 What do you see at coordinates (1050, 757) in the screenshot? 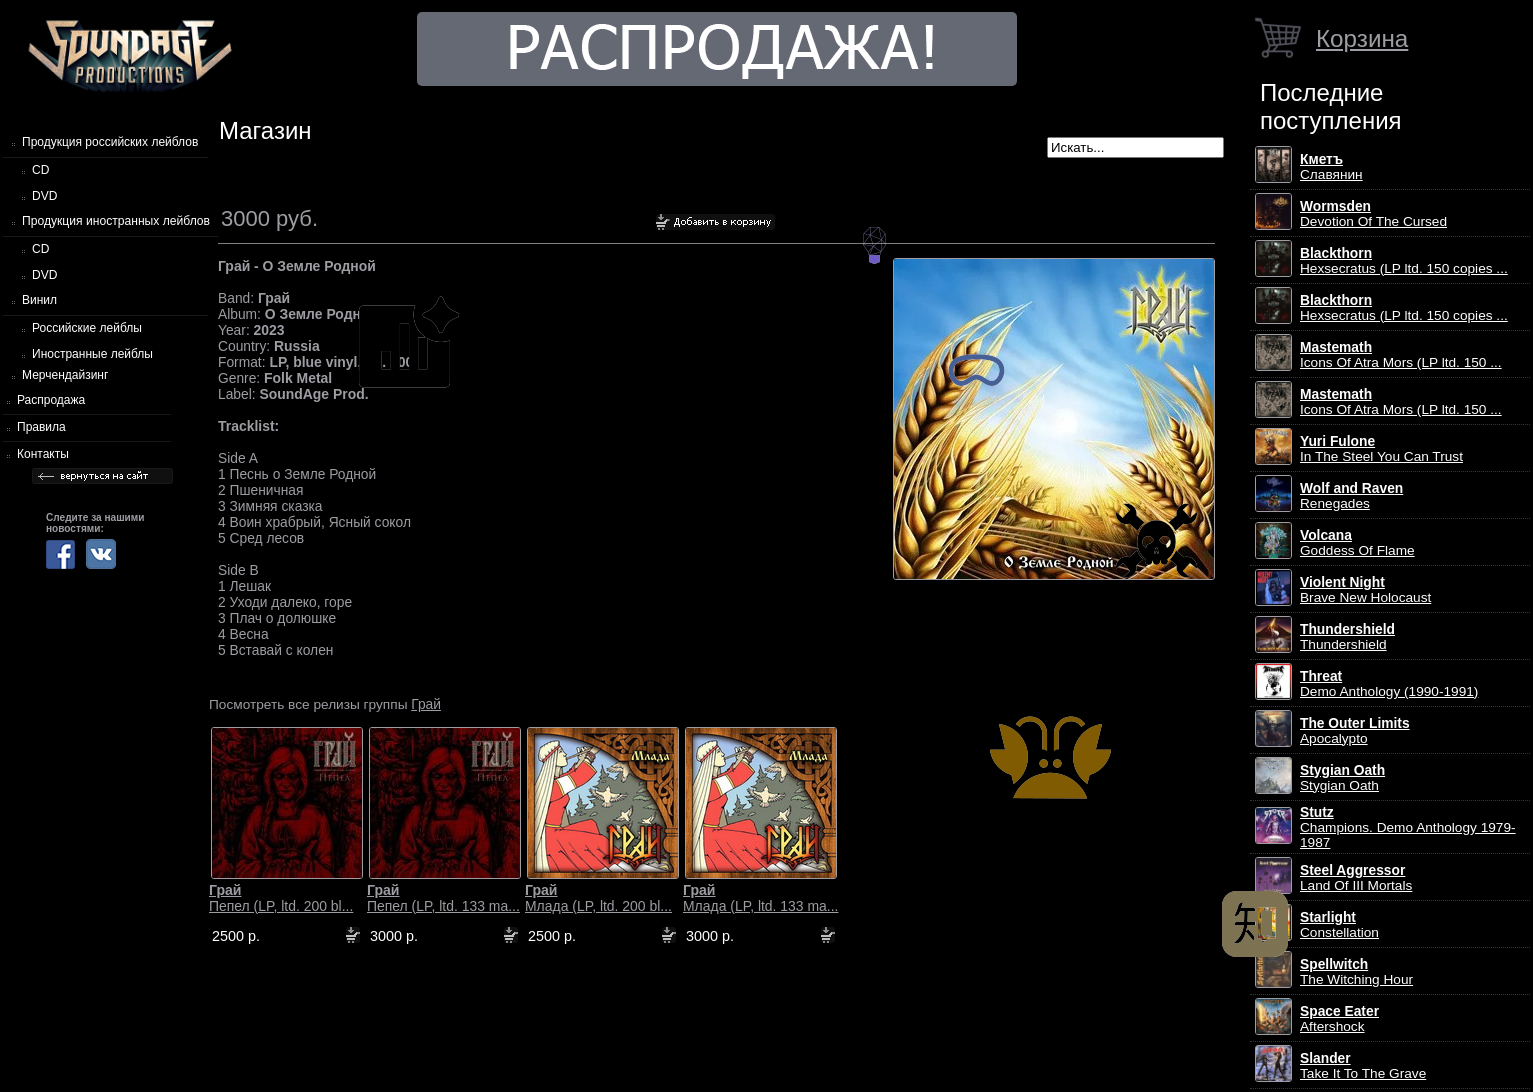
I see `open homarr dashboard` at bounding box center [1050, 757].